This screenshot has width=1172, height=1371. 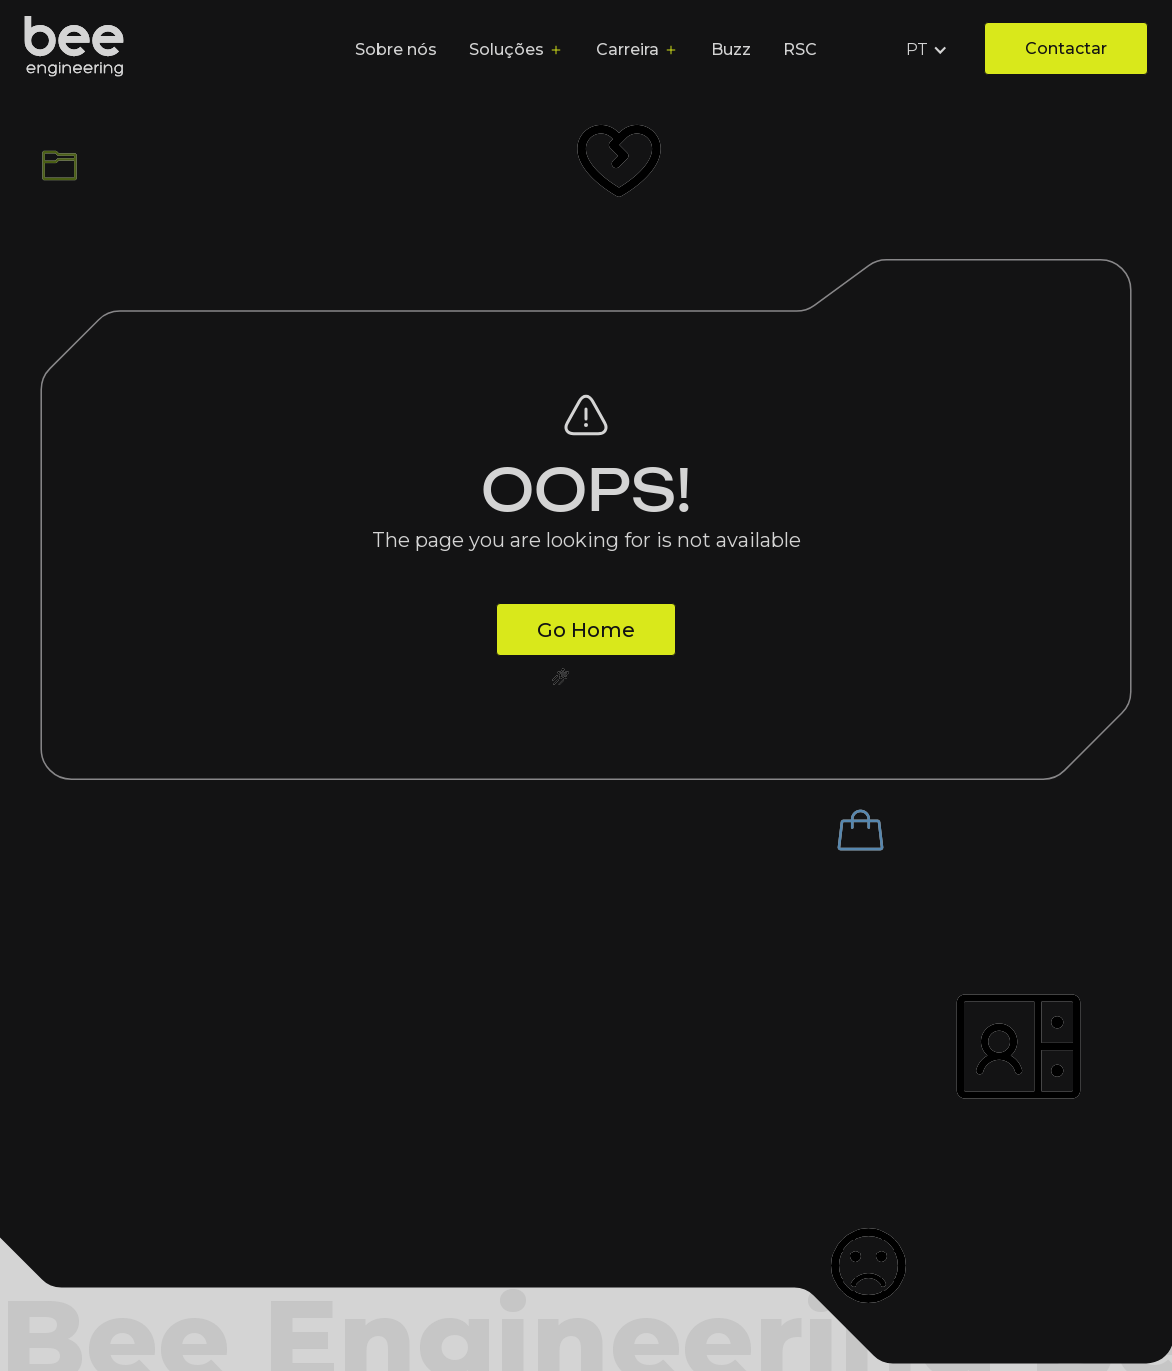 I want to click on indicates a broken heart or heartbreak status, so click(x=619, y=158).